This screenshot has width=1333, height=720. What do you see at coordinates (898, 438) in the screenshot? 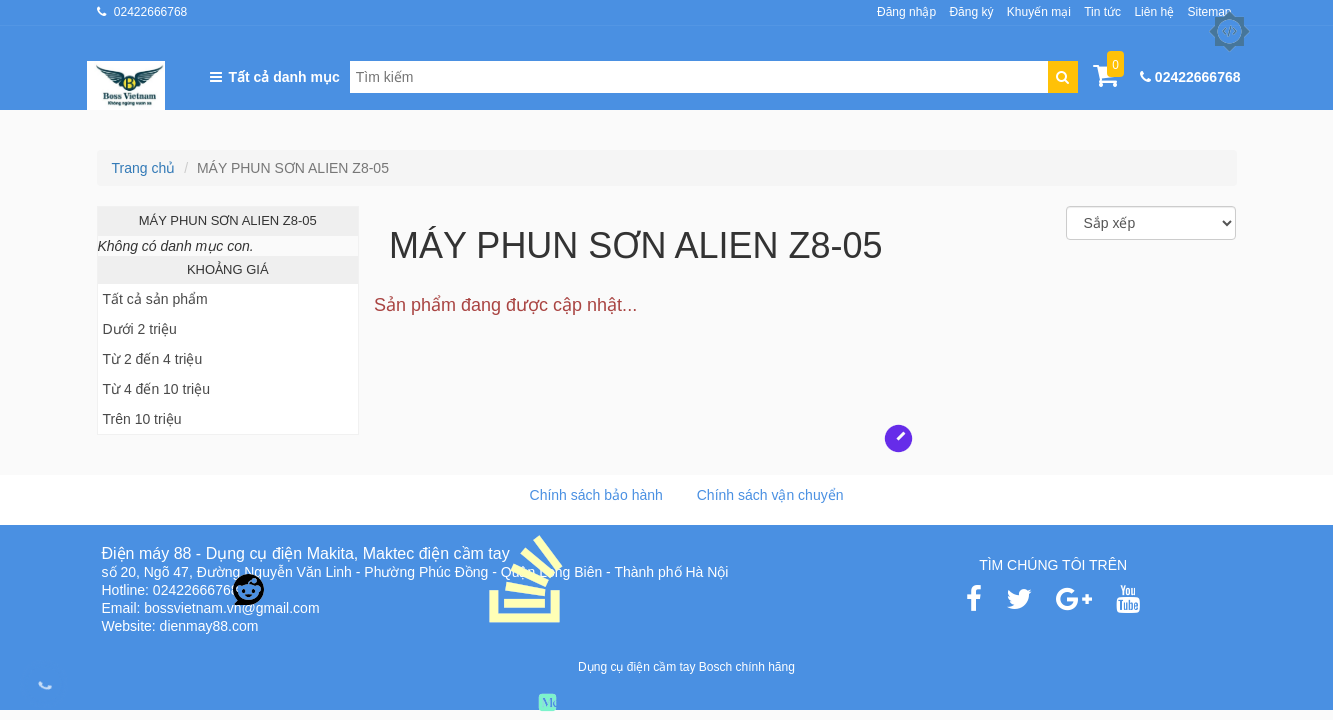
I see `start or set a timer` at bounding box center [898, 438].